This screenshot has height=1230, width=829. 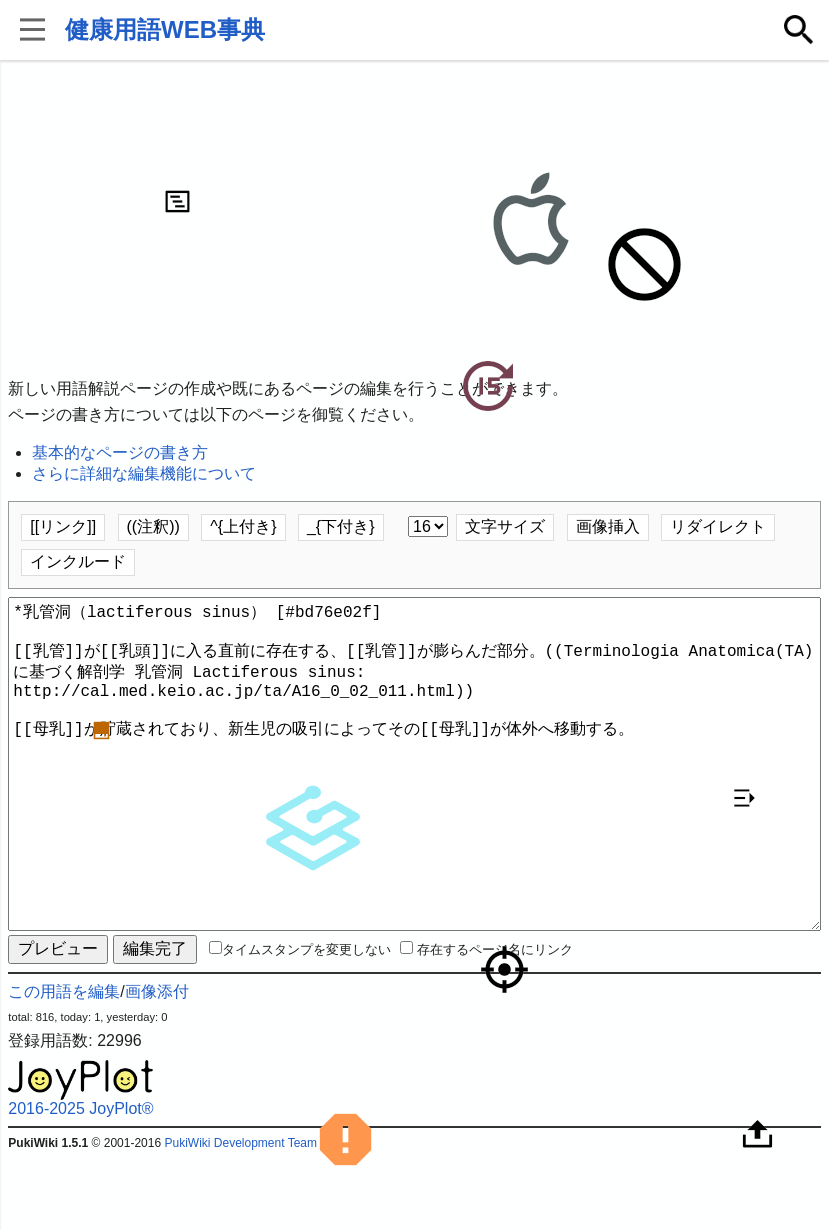 I want to click on indicates spam or junk content, so click(x=345, y=1139).